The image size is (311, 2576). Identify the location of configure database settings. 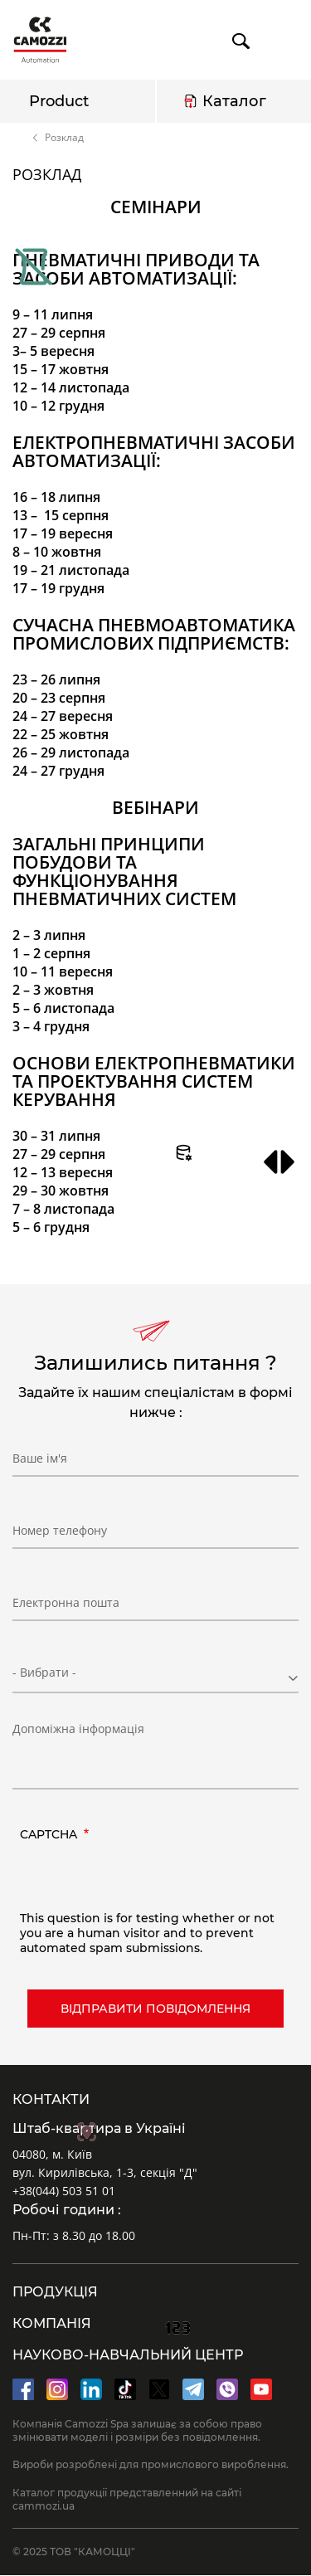
(183, 1152).